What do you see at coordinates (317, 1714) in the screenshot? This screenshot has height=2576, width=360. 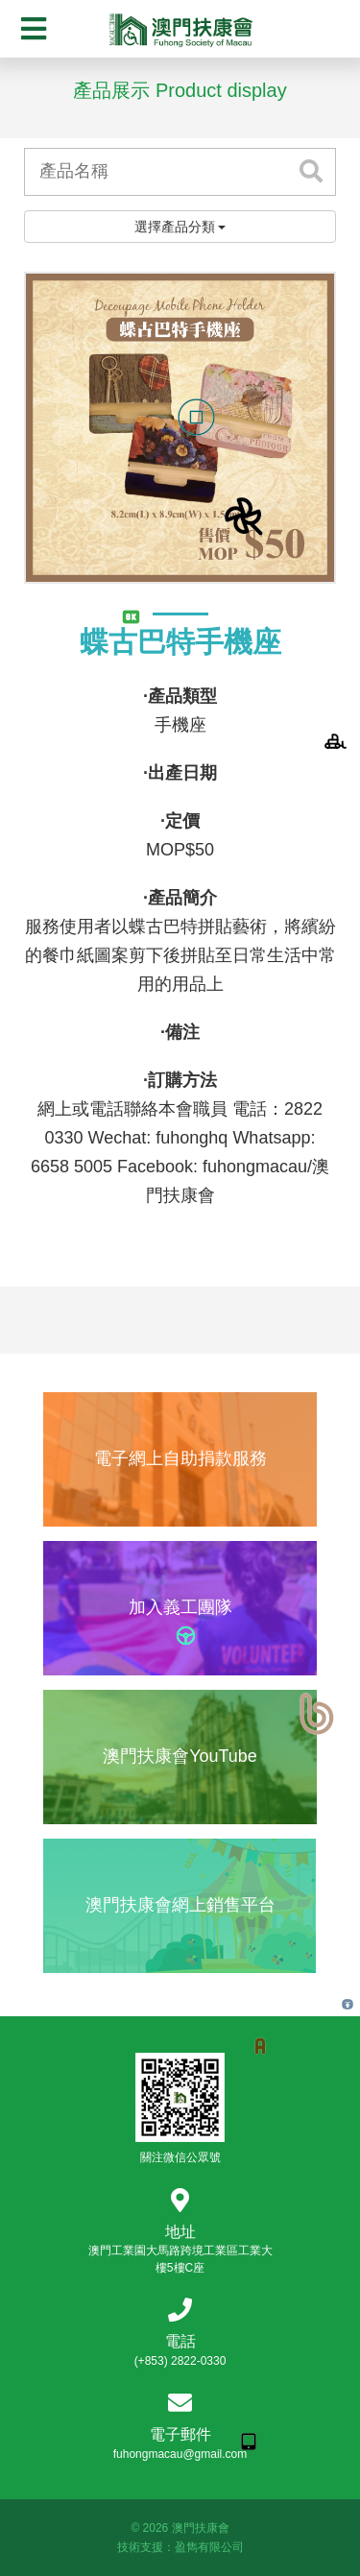 I see `bebo social network logo` at bounding box center [317, 1714].